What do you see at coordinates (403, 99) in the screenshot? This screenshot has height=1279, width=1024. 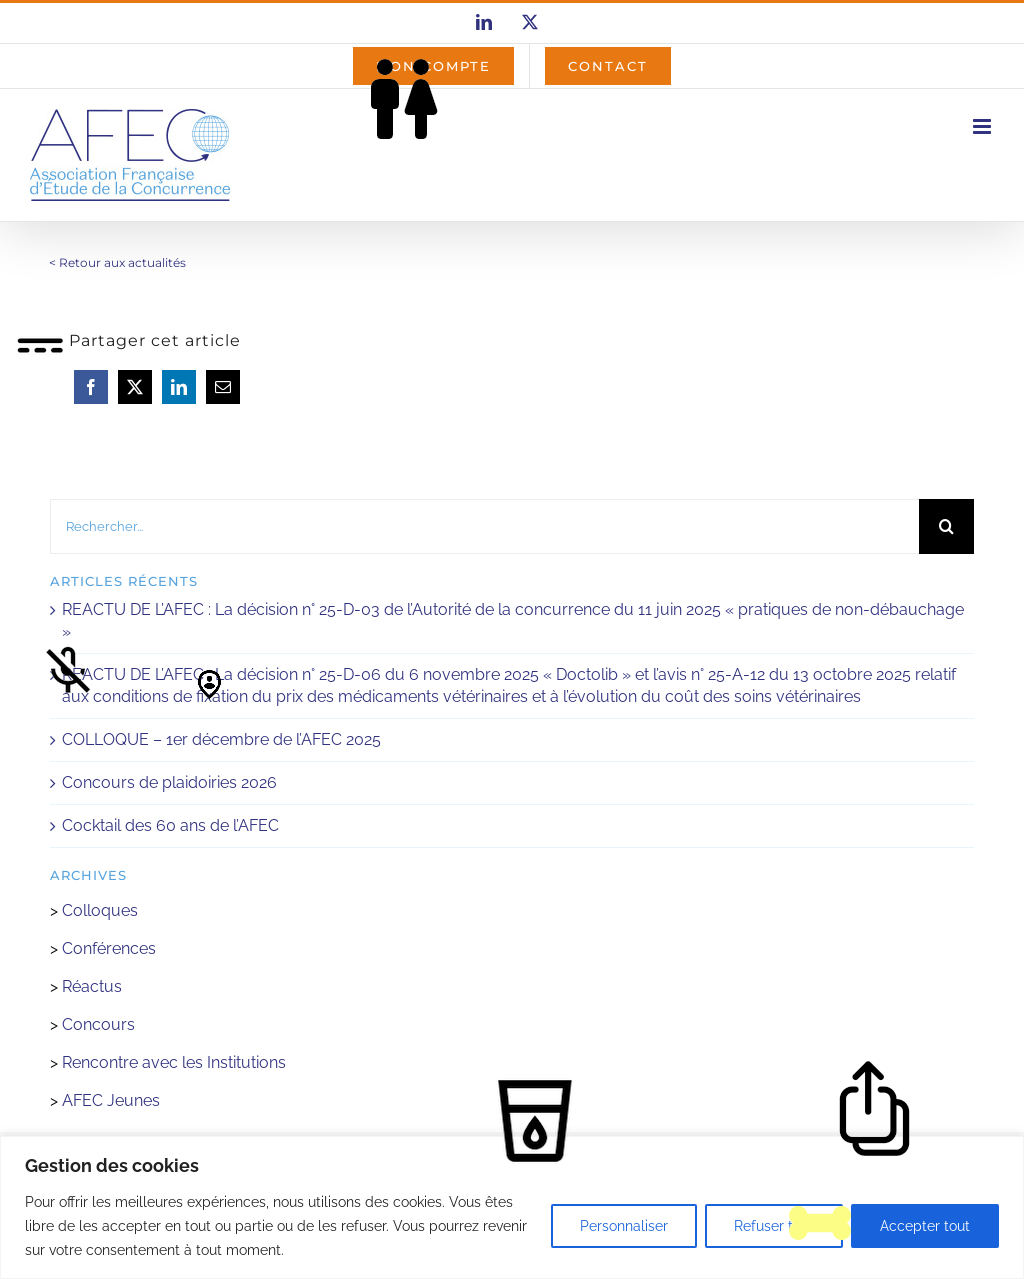 I see `locate restroom facilities` at bounding box center [403, 99].